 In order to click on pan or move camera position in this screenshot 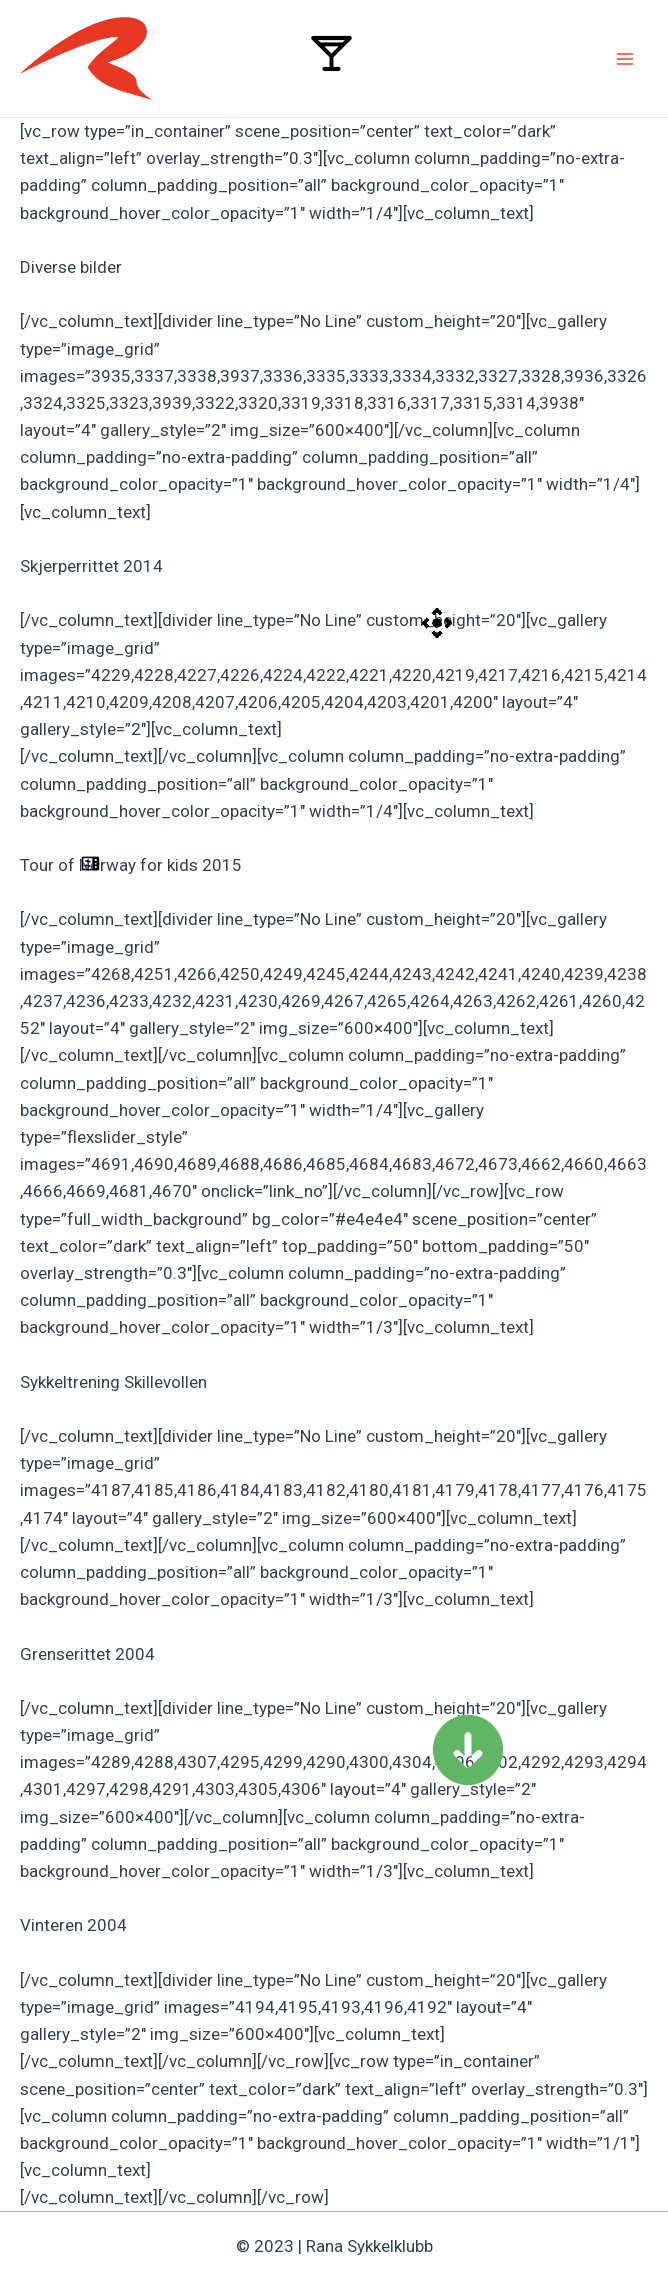, I will do `click(437, 623)`.